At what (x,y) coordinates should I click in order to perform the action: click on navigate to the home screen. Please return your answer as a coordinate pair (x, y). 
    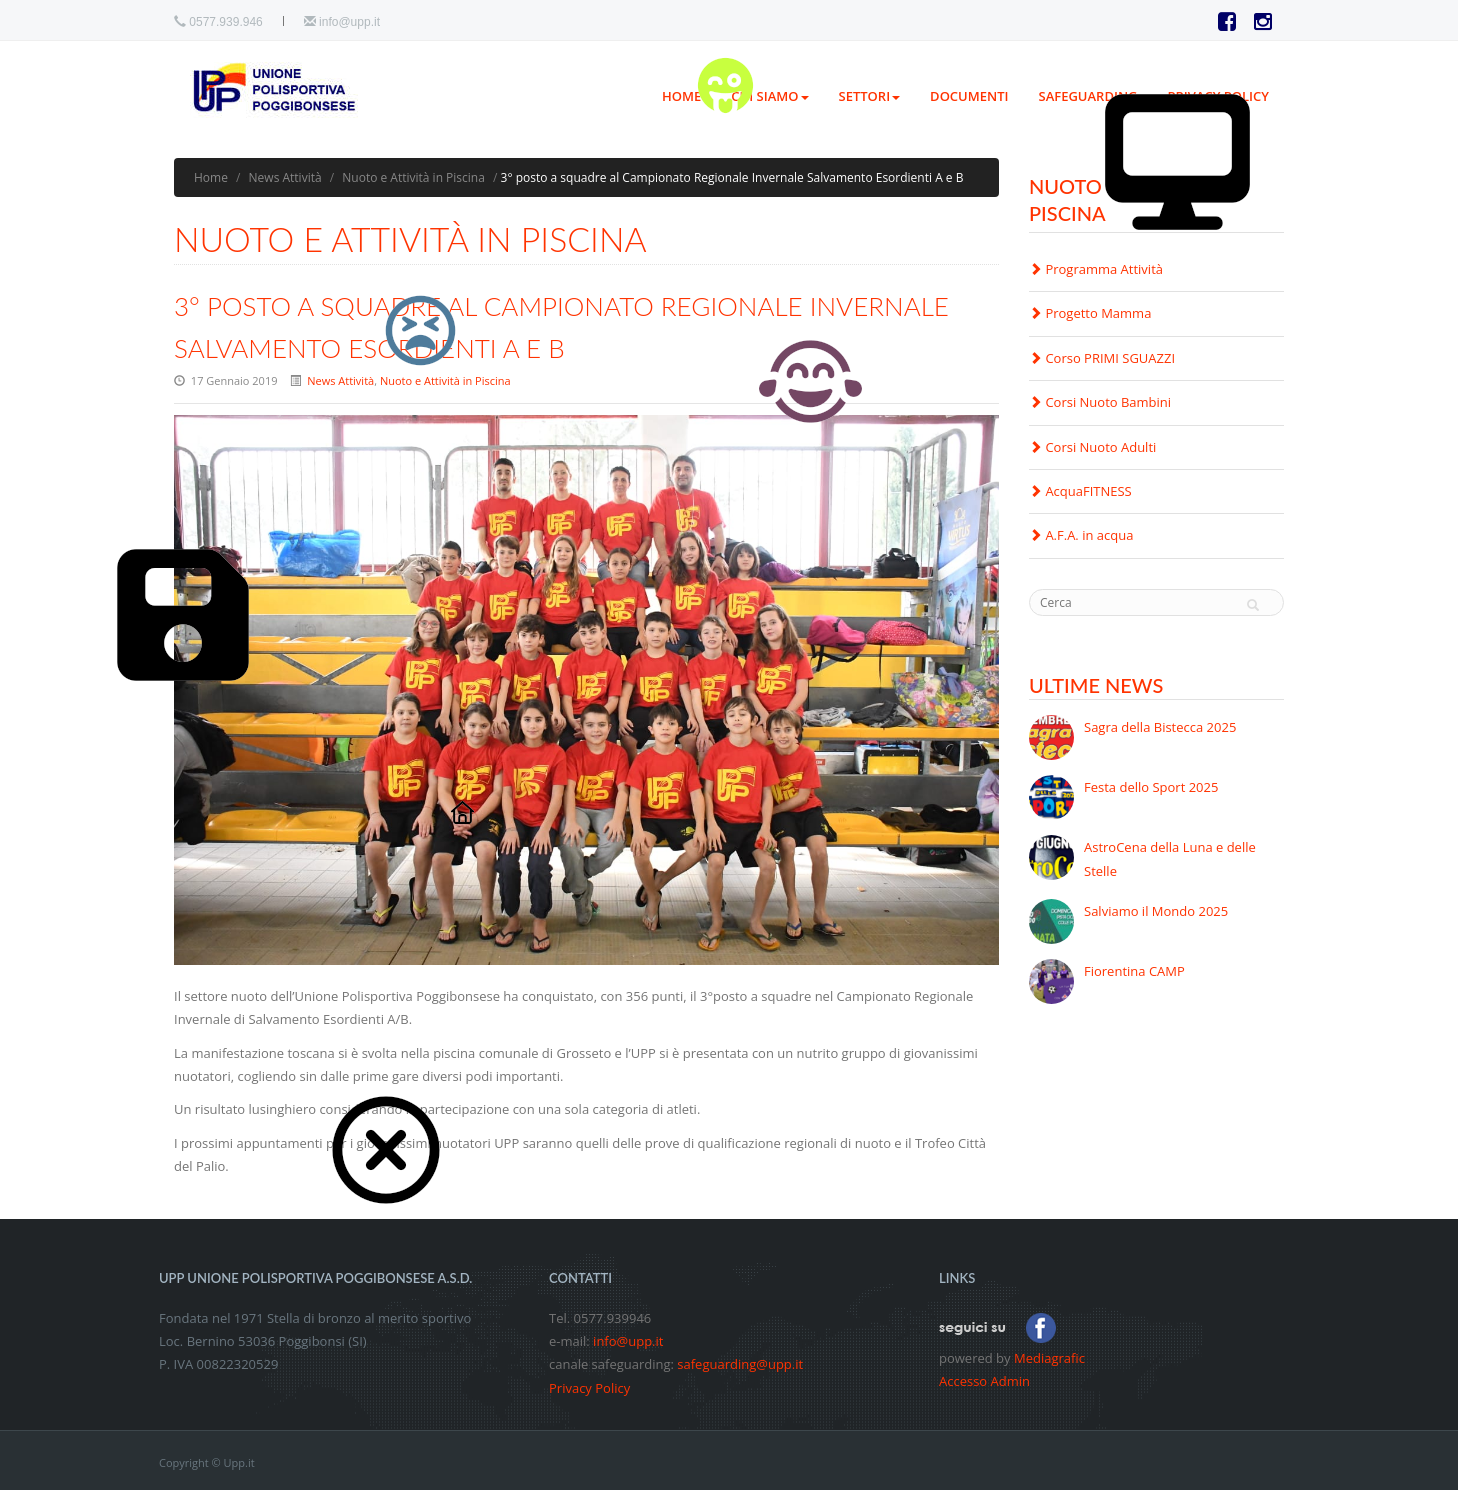
    Looking at the image, I should click on (462, 812).